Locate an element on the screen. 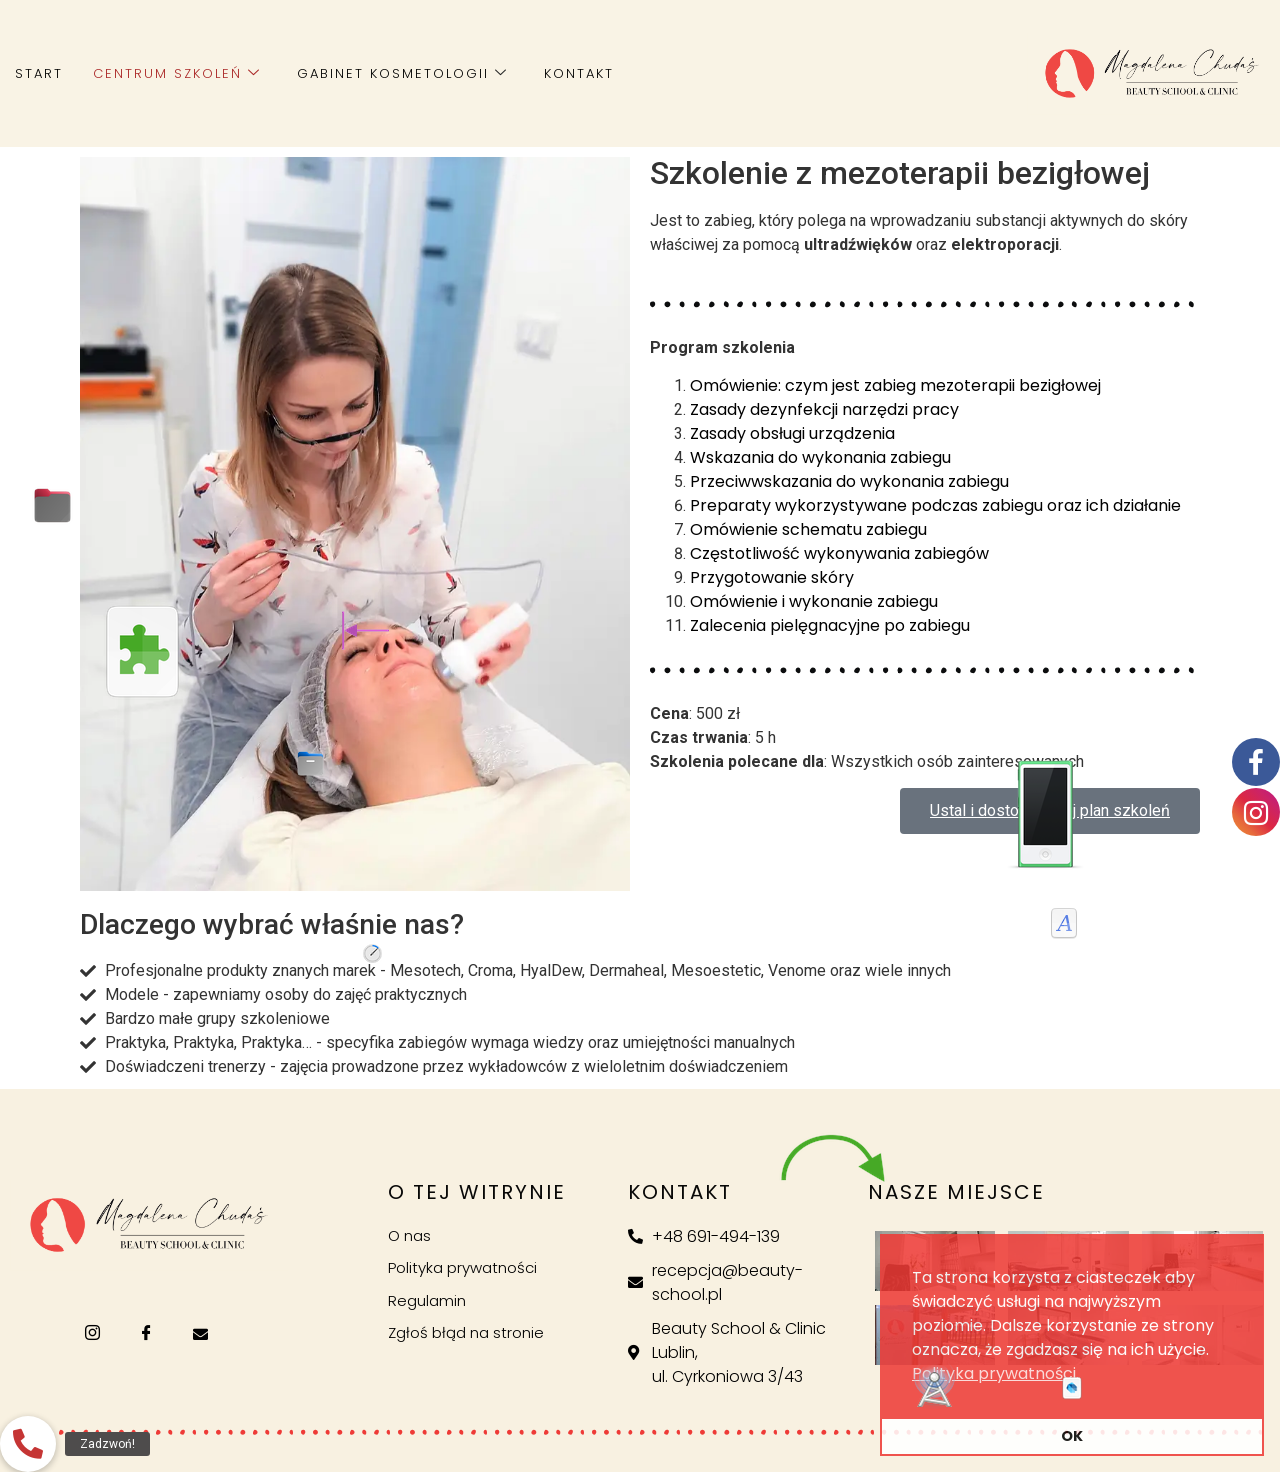  open sysprof system profiler application is located at coordinates (372, 953).